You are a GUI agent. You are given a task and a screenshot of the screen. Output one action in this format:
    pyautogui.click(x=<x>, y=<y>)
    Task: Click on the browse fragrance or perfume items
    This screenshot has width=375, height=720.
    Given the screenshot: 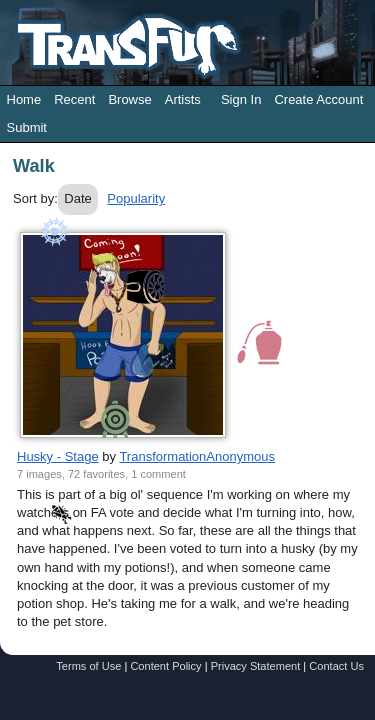 What is the action you would take?
    pyautogui.click(x=259, y=342)
    